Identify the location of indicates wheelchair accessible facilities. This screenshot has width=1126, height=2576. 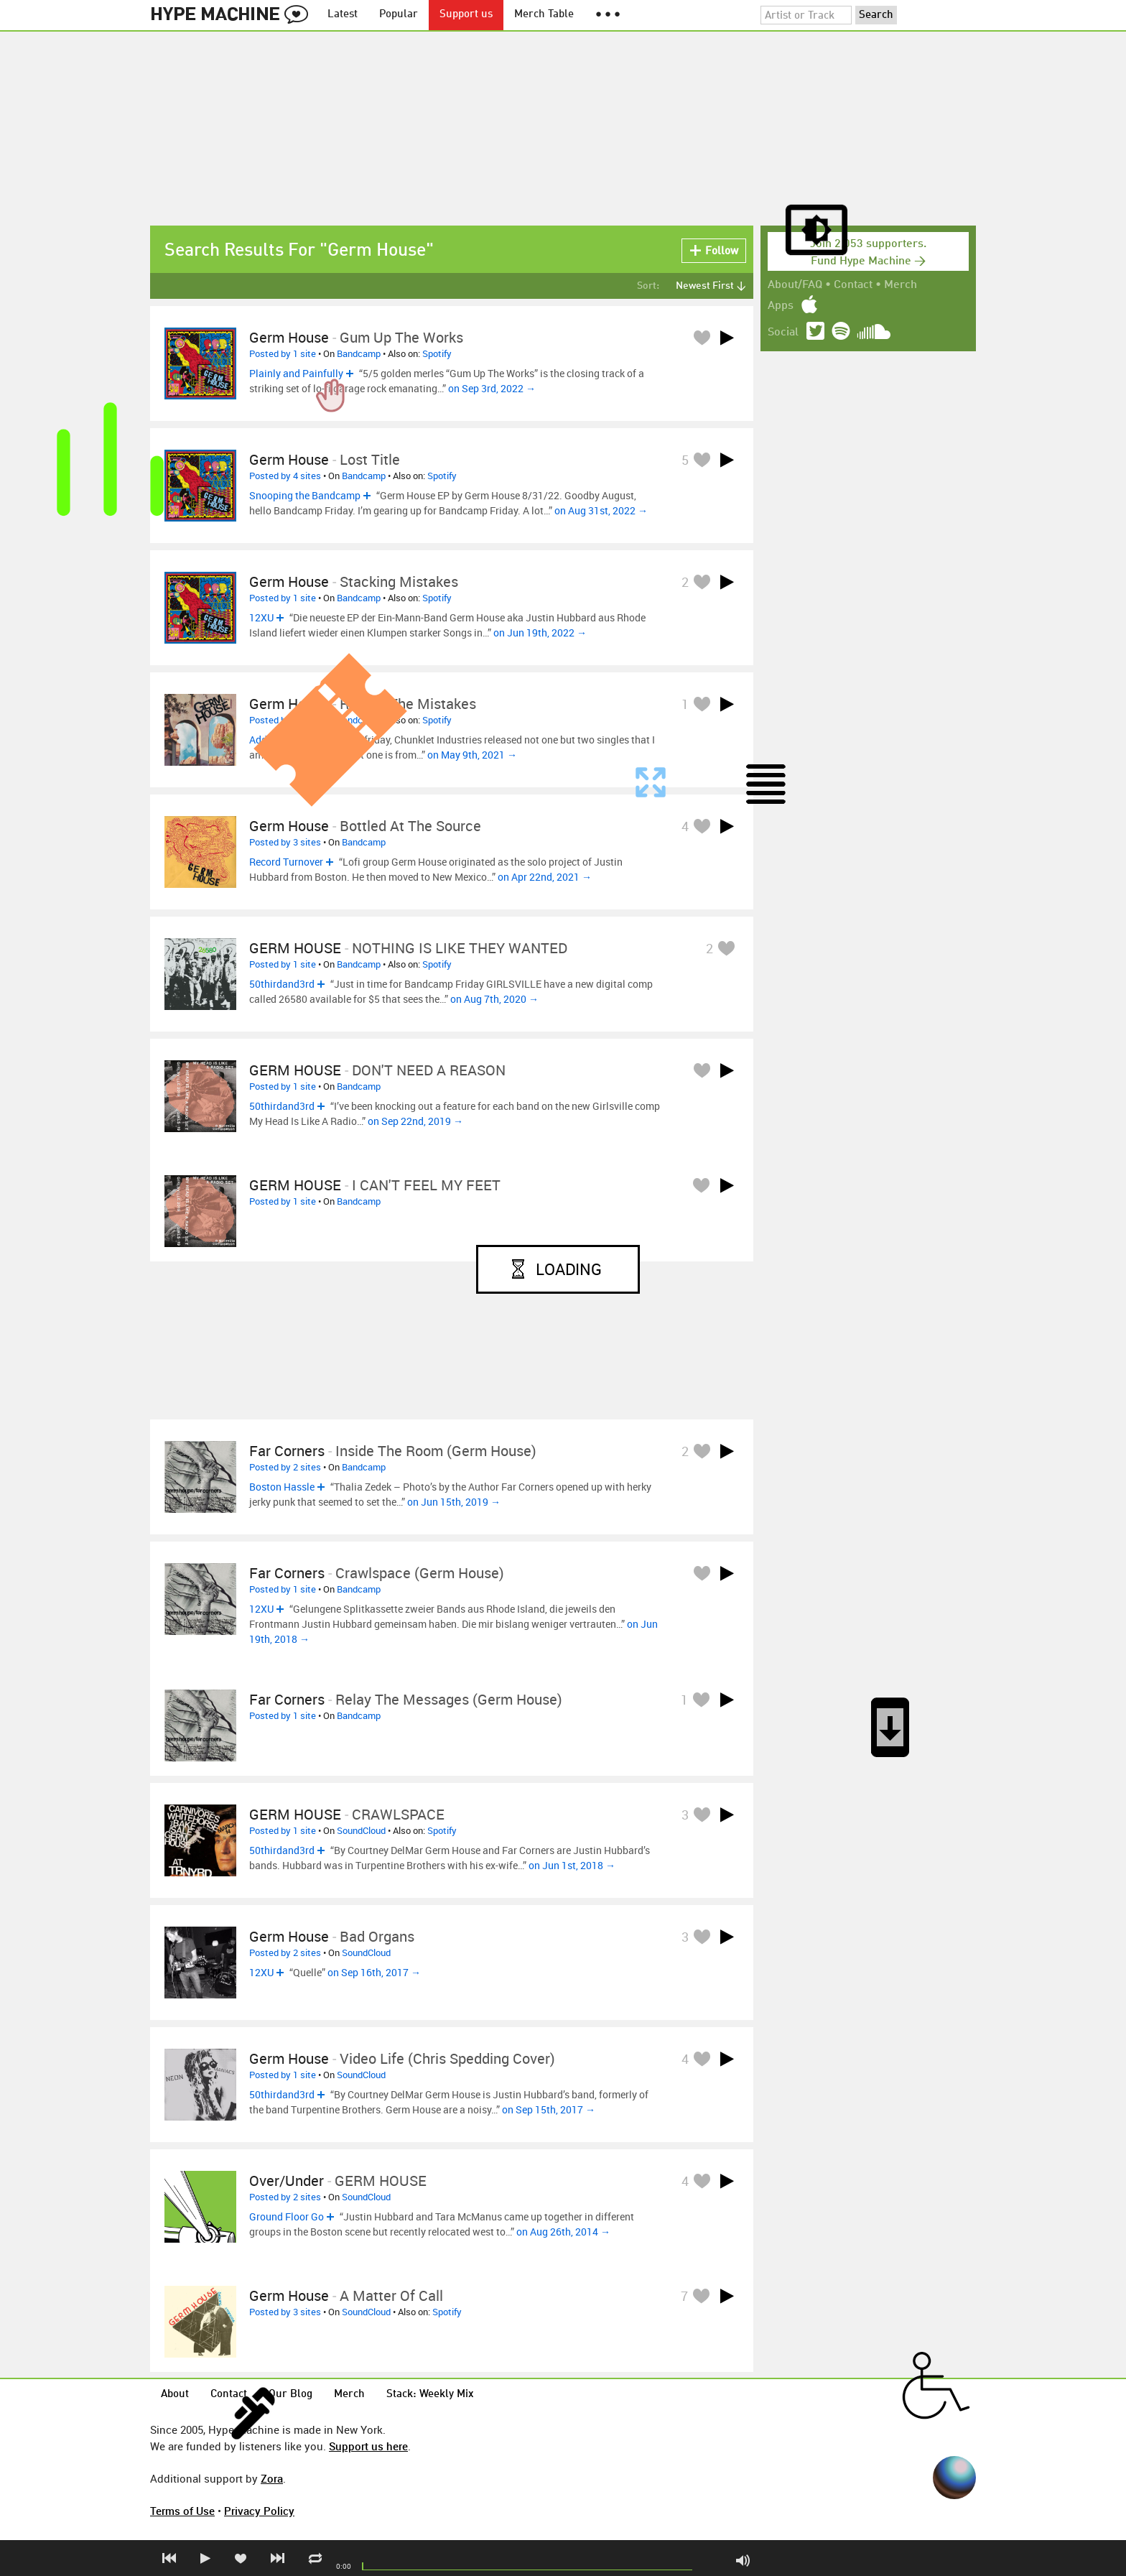
(929, 2386).